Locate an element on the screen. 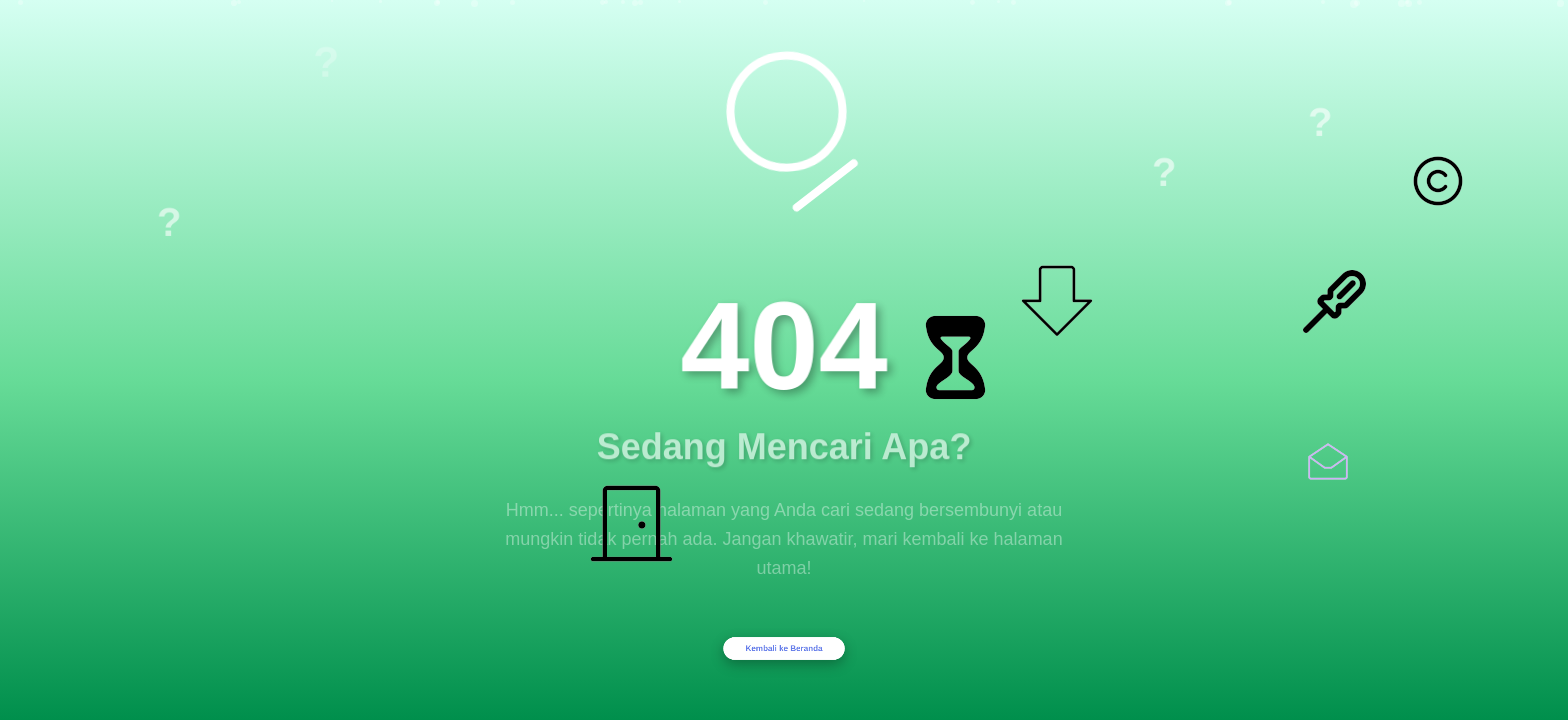 This screenshot has width=1568, height=720. download a file or content is located at coordinates (1057, 298).